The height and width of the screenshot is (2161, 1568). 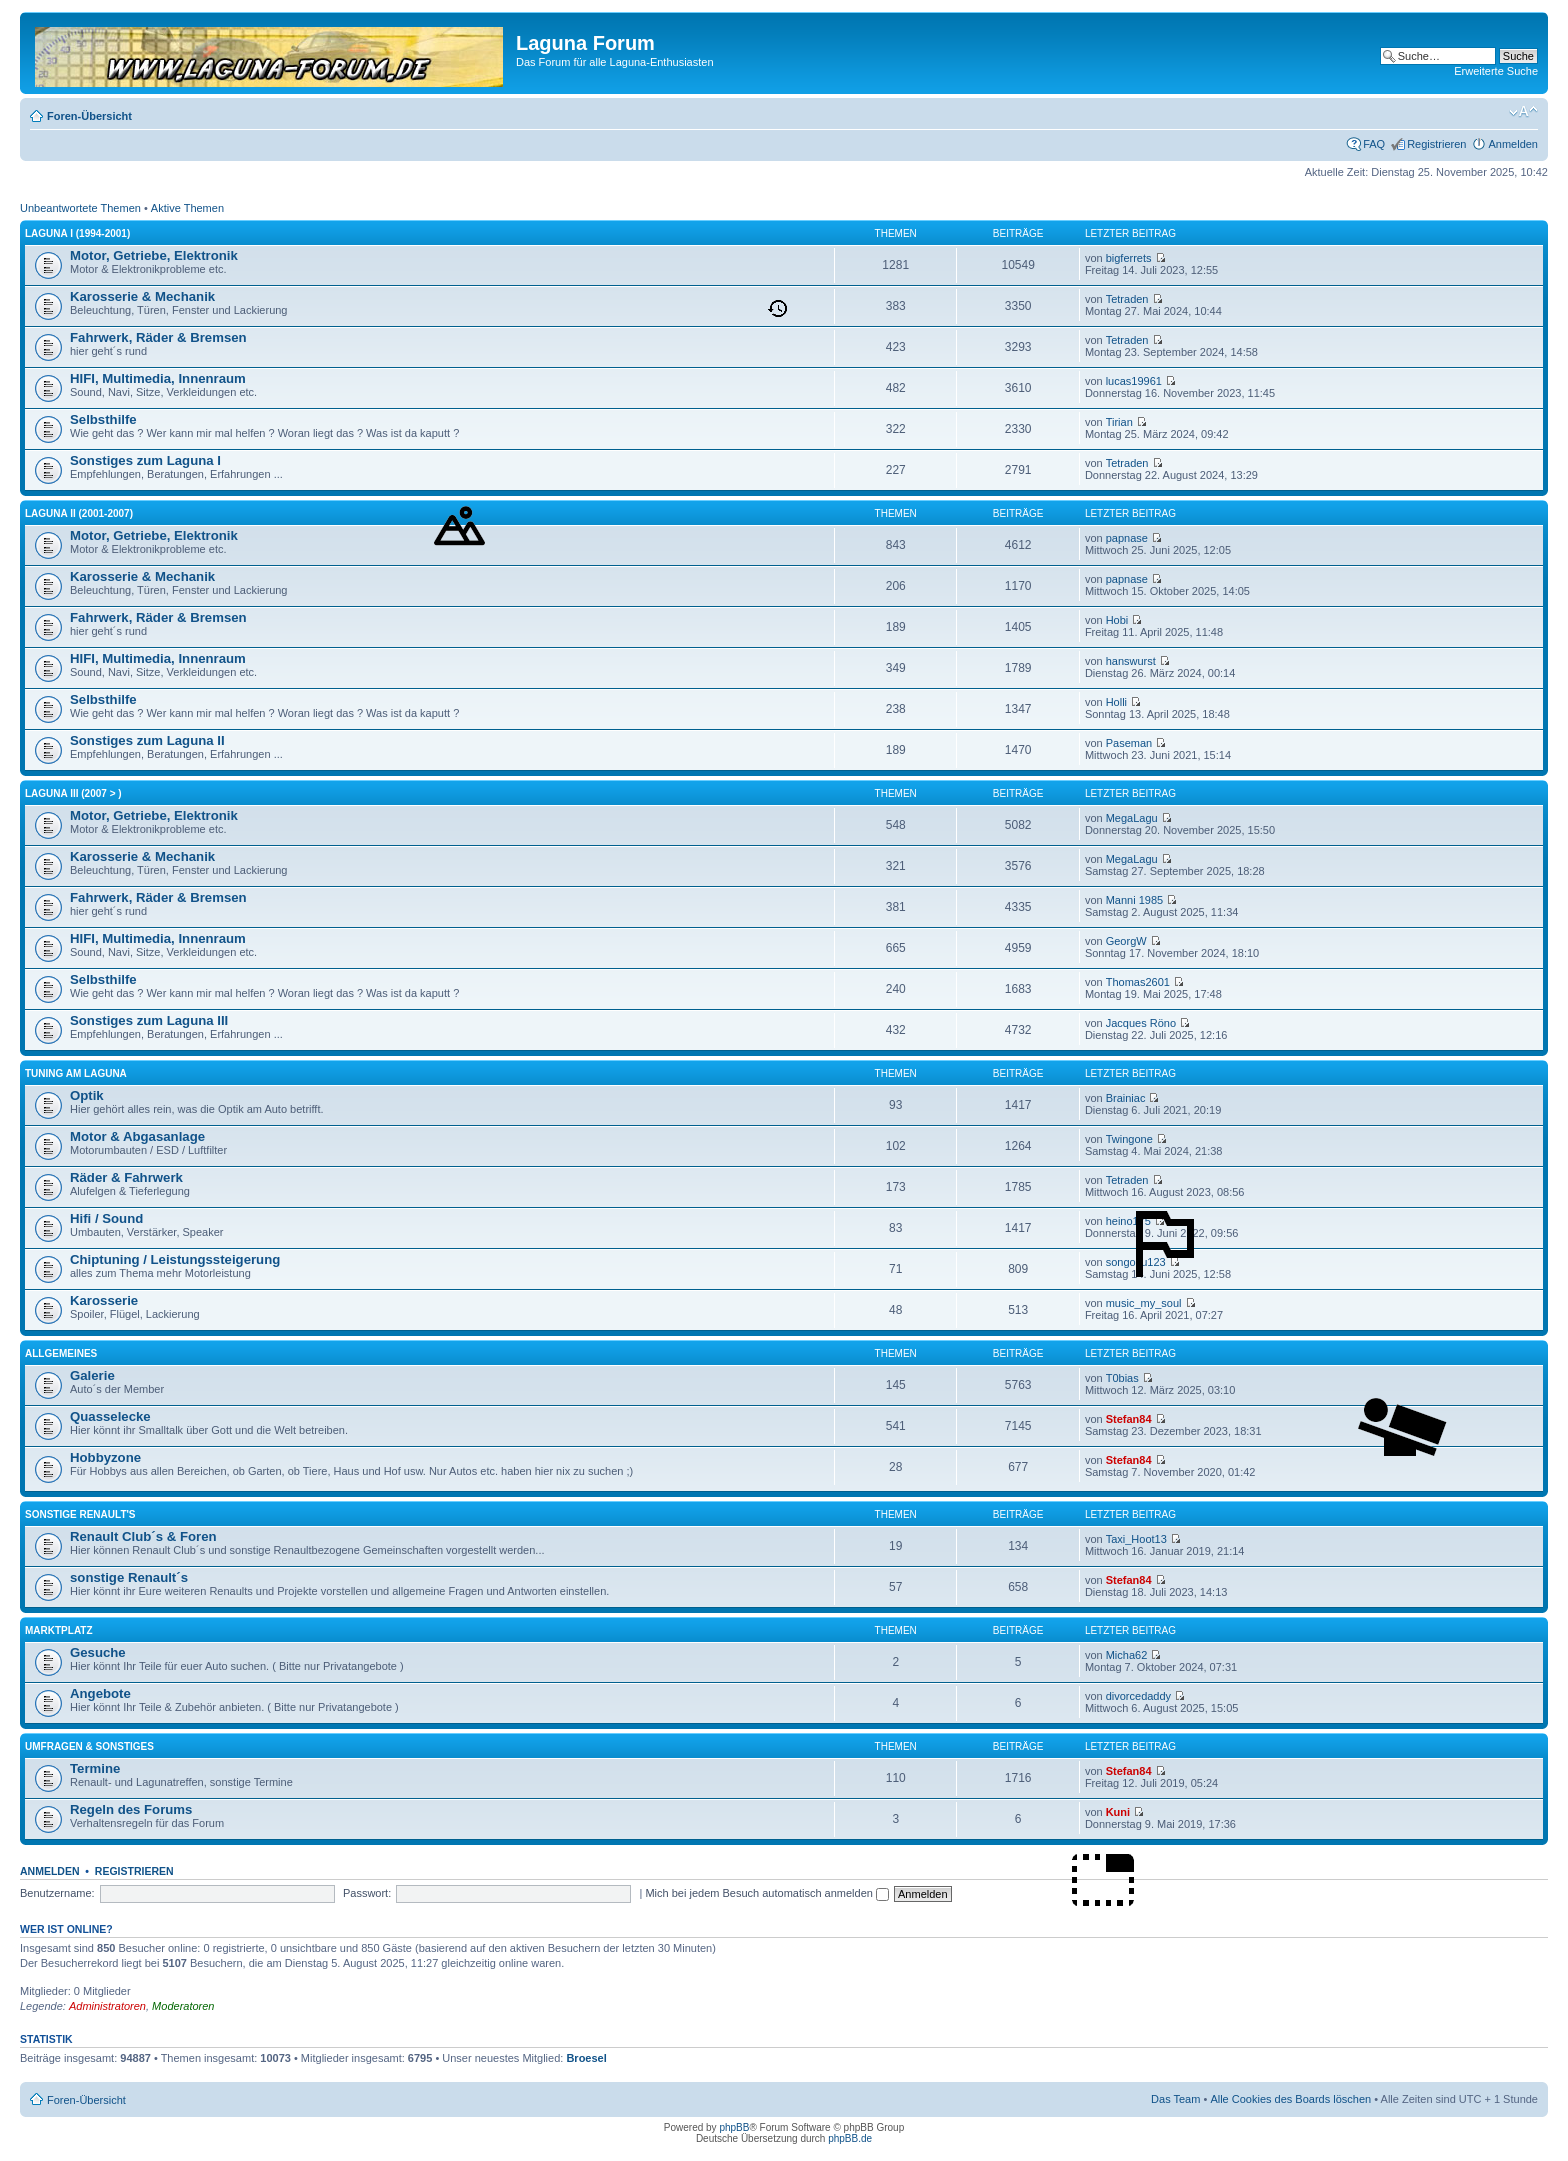 What do you see at coordinates (459, 528) in the screenshot?
I see `view landscape or nature photos` at bounding box center [459, 528].